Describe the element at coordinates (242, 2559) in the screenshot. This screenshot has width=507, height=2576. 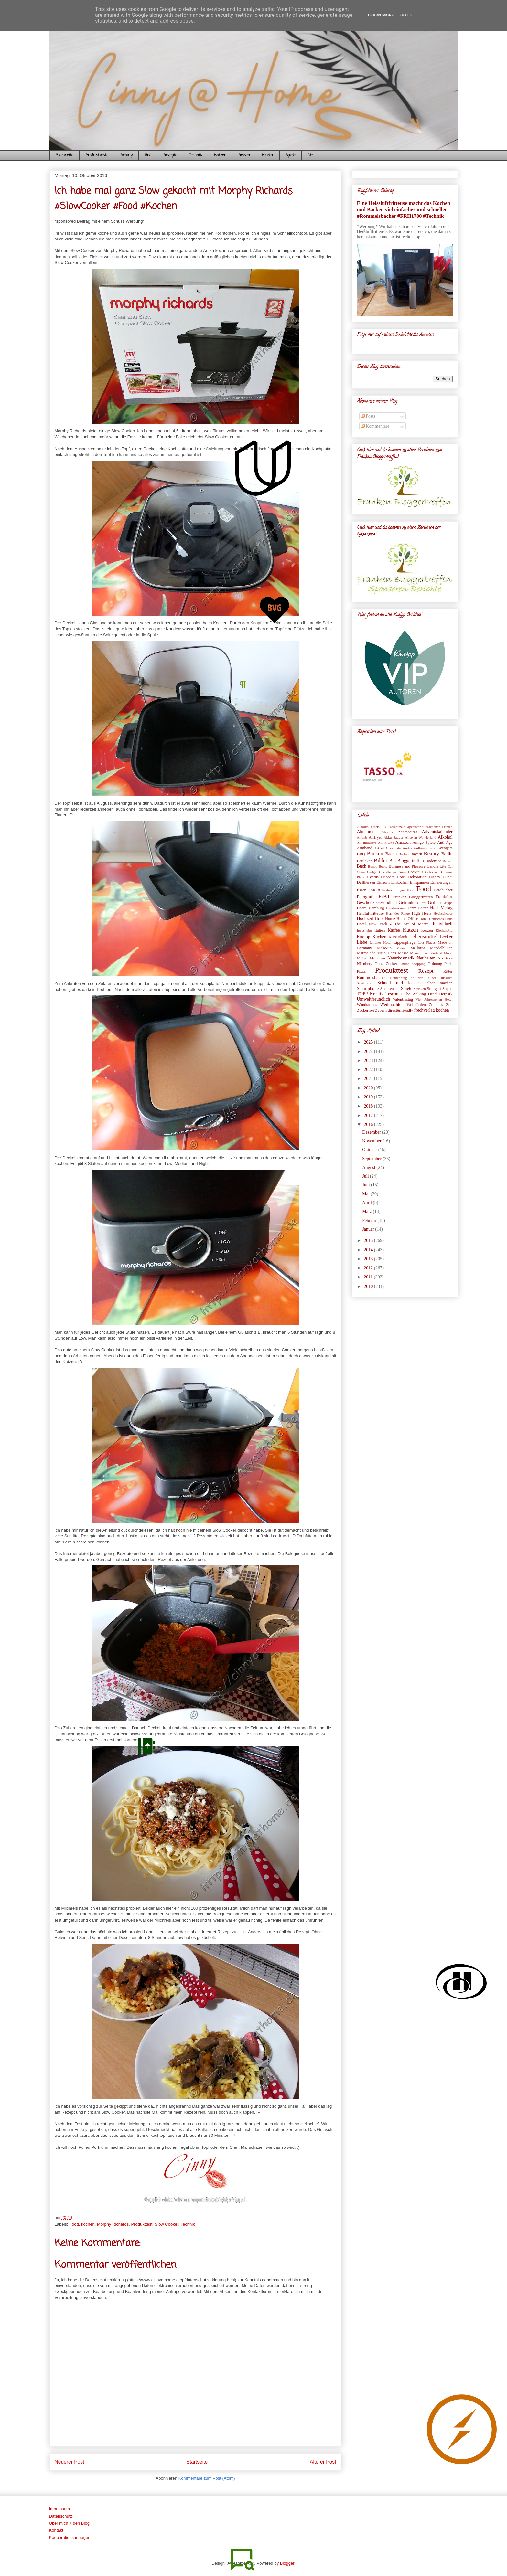
I see `search through chat messages` at that location.